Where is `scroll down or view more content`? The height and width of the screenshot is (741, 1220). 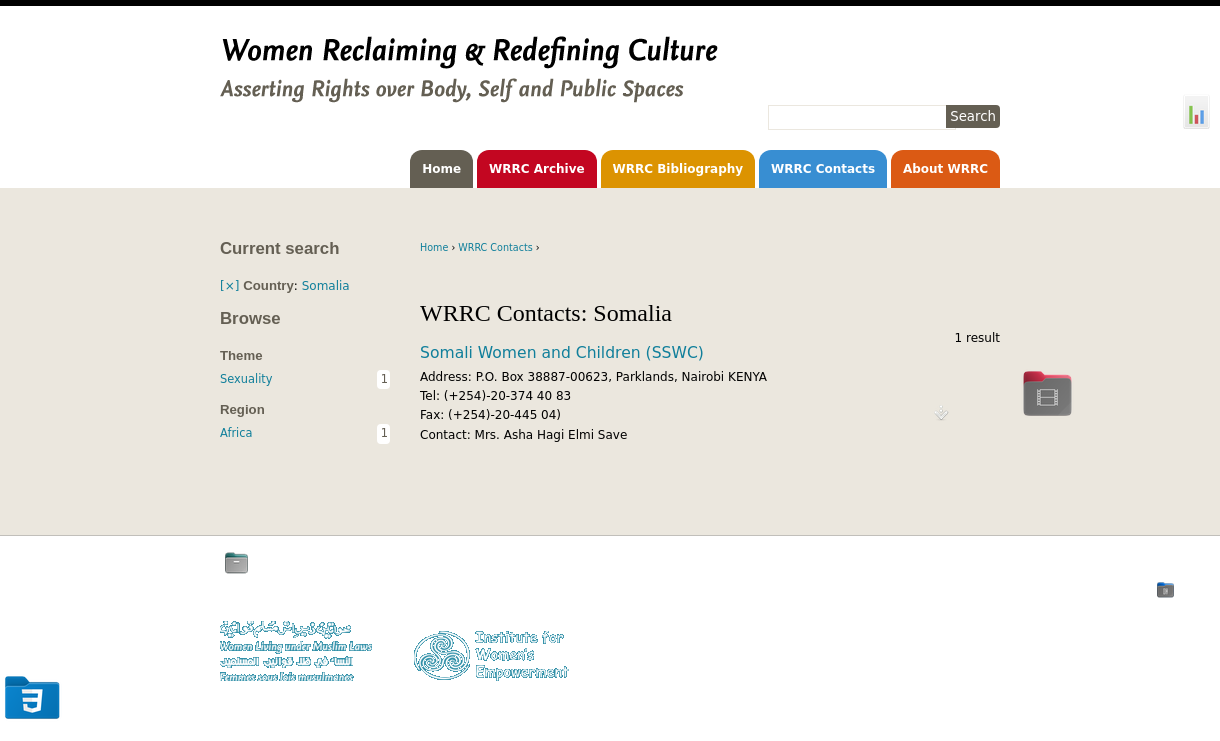 scroll down or view more content is located at coordinates (941, 413).